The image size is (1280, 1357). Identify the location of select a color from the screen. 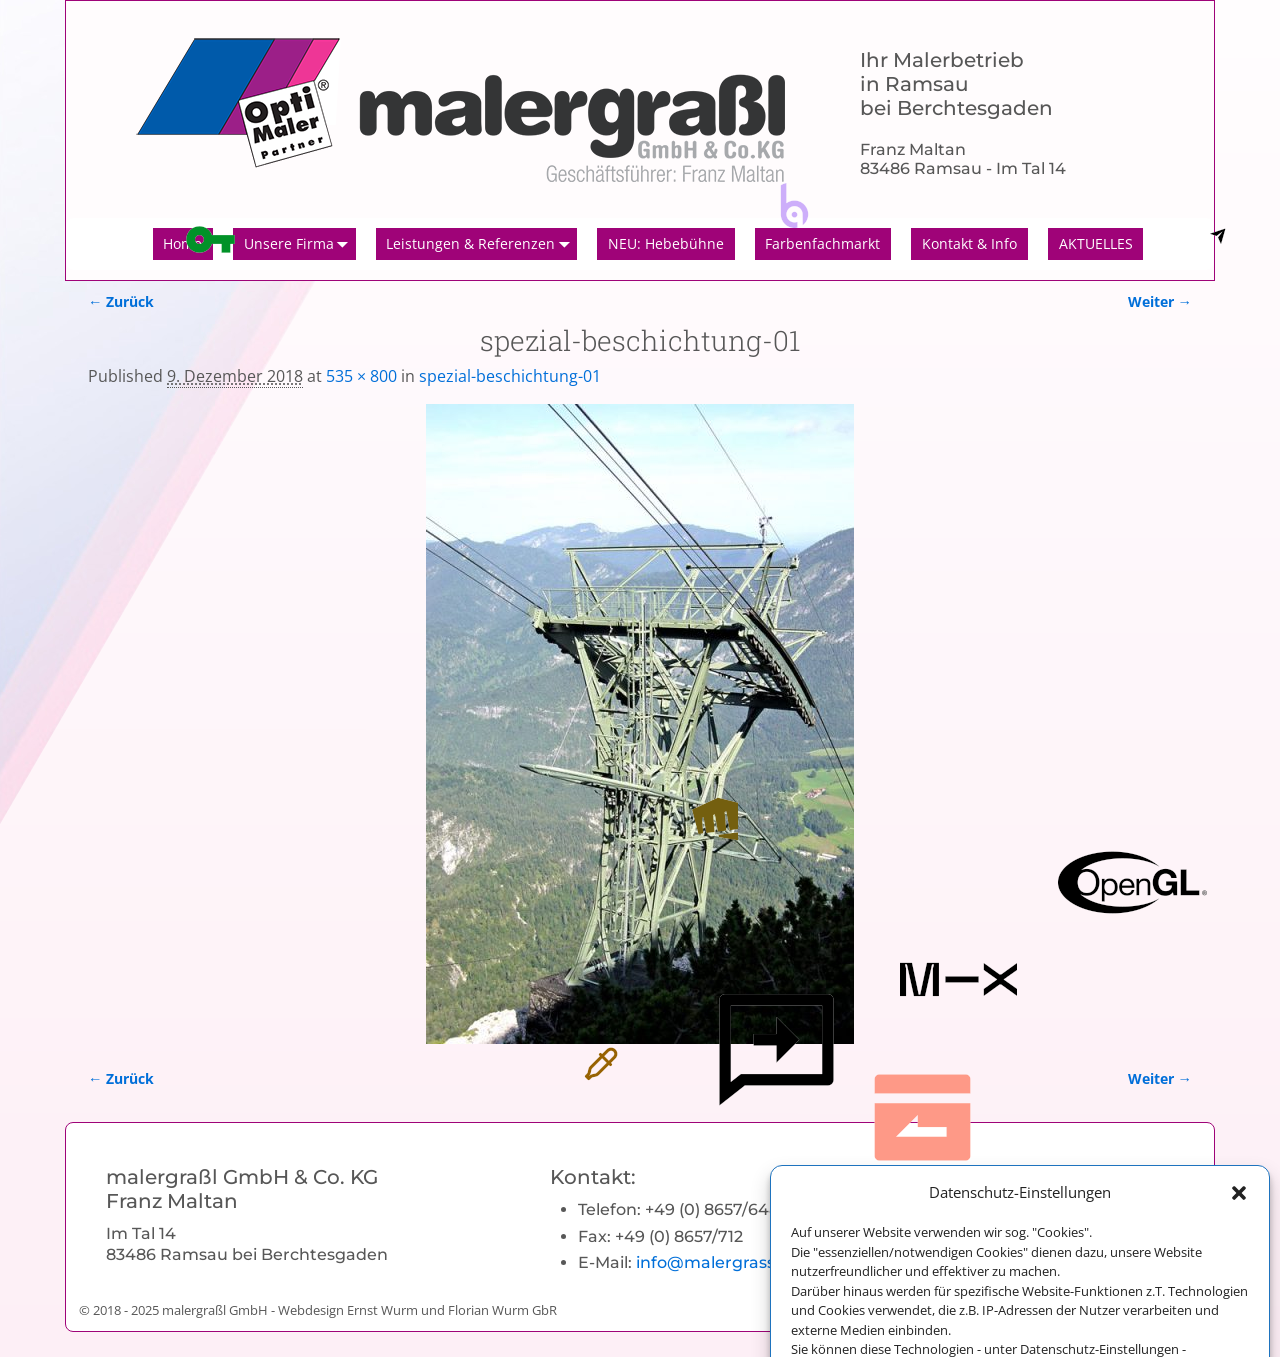
(601, 1064).